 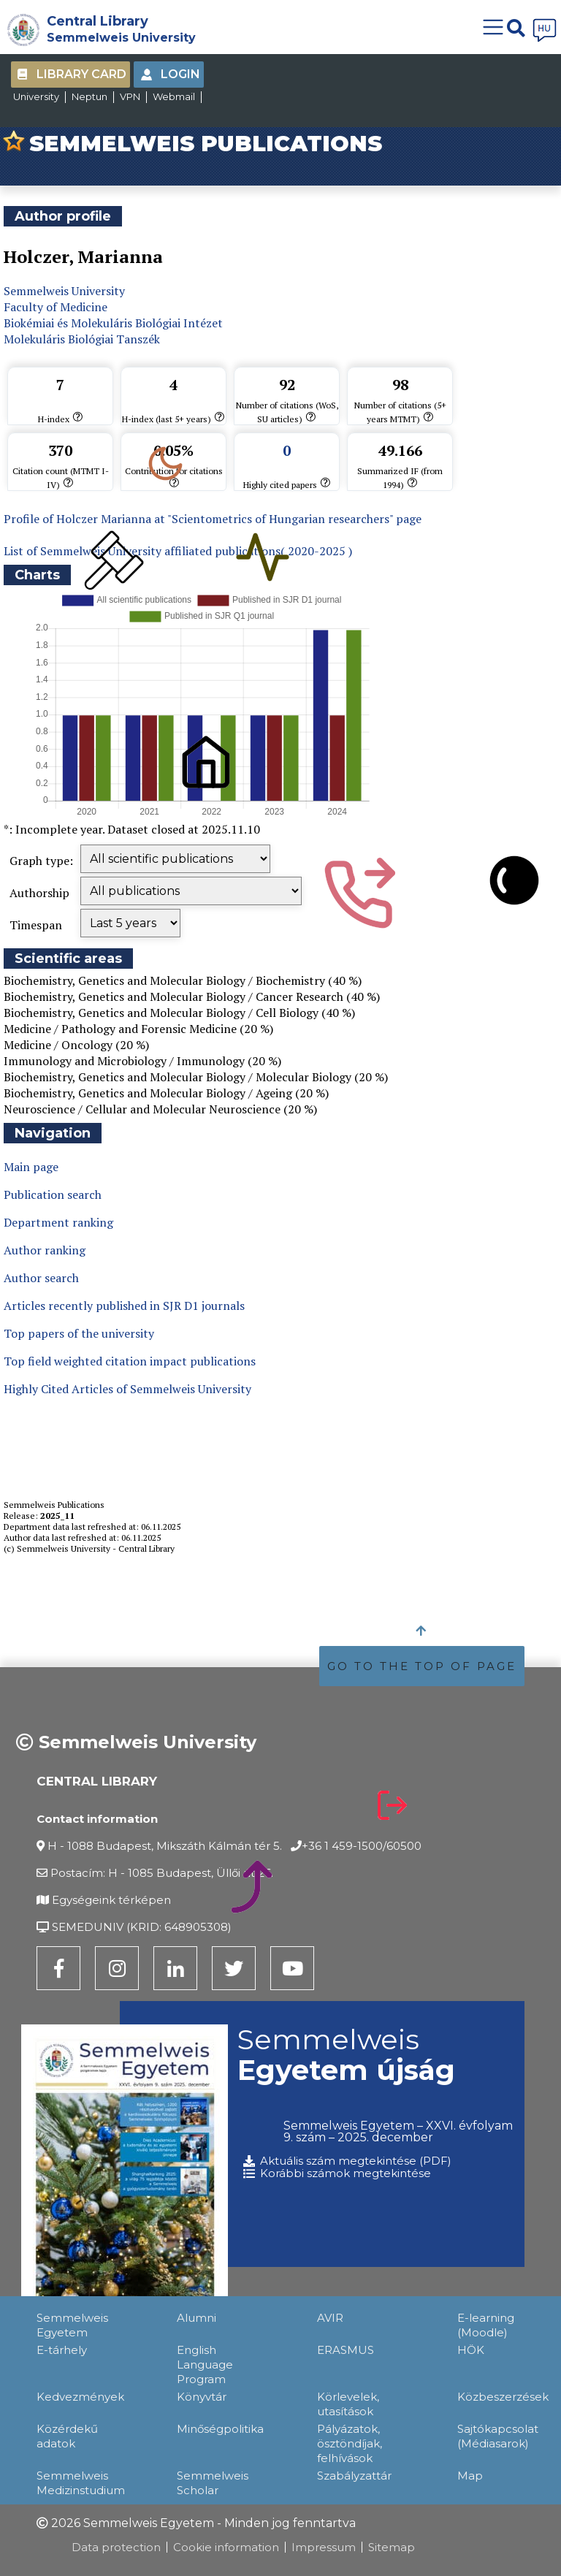 I want to click on navigate to the home screen, so click(x=206, y=762).